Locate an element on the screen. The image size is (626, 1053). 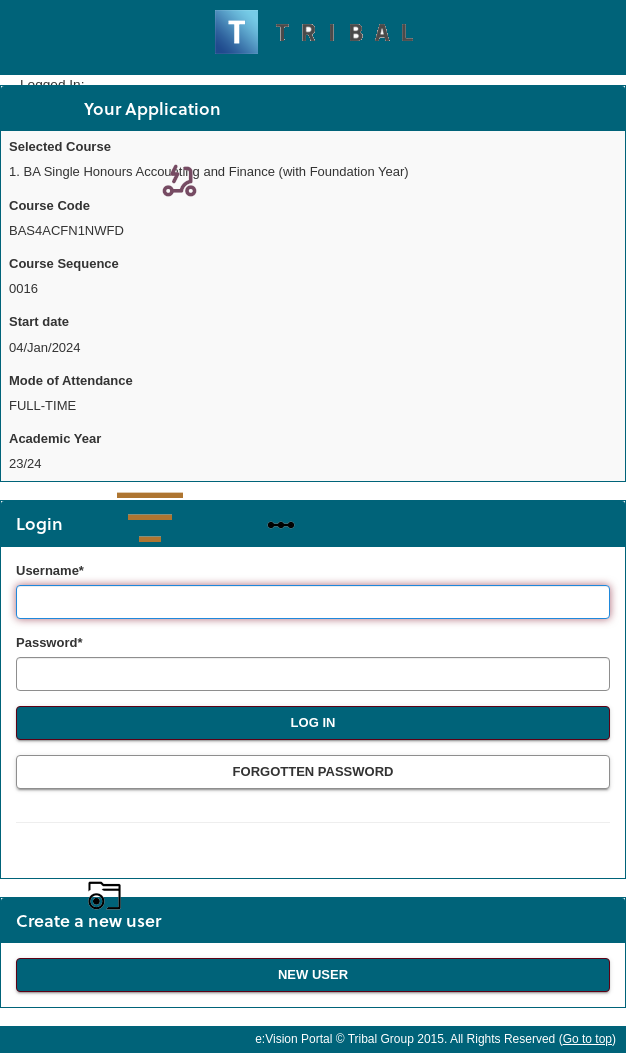
navigate to the root directory is located at coordinates (104, 895).